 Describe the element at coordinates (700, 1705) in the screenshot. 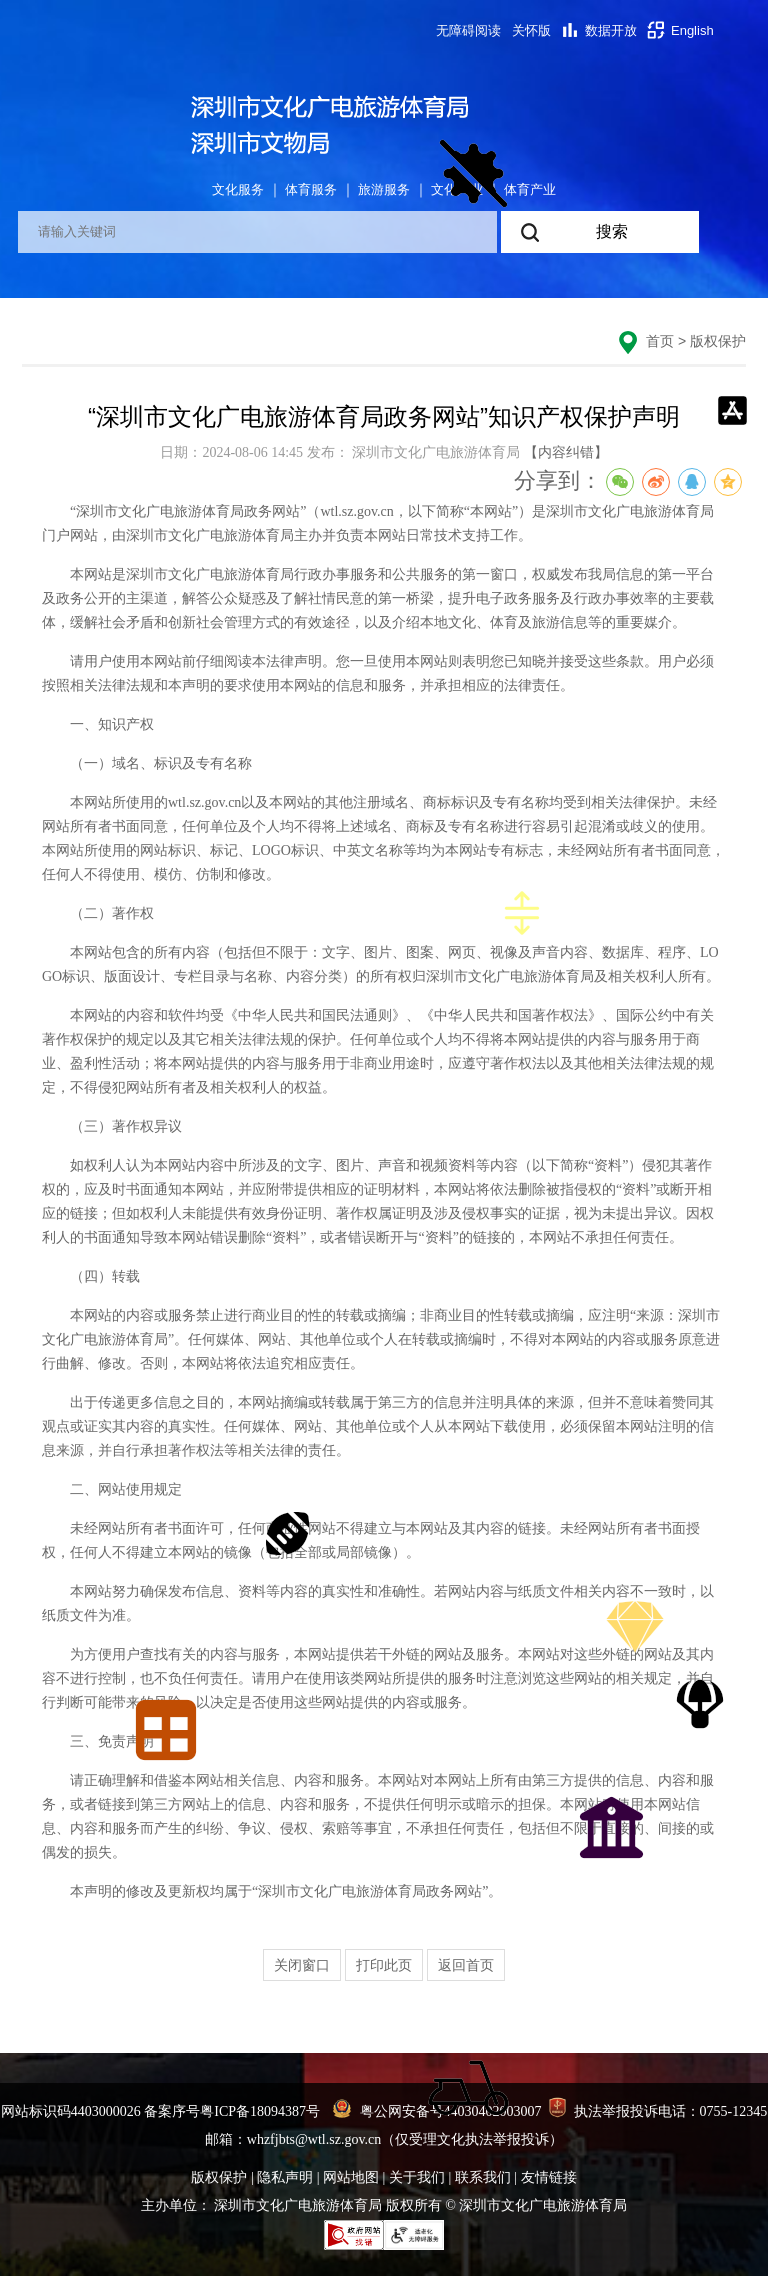

I see `request an airdrop or supply delivery` at that location.